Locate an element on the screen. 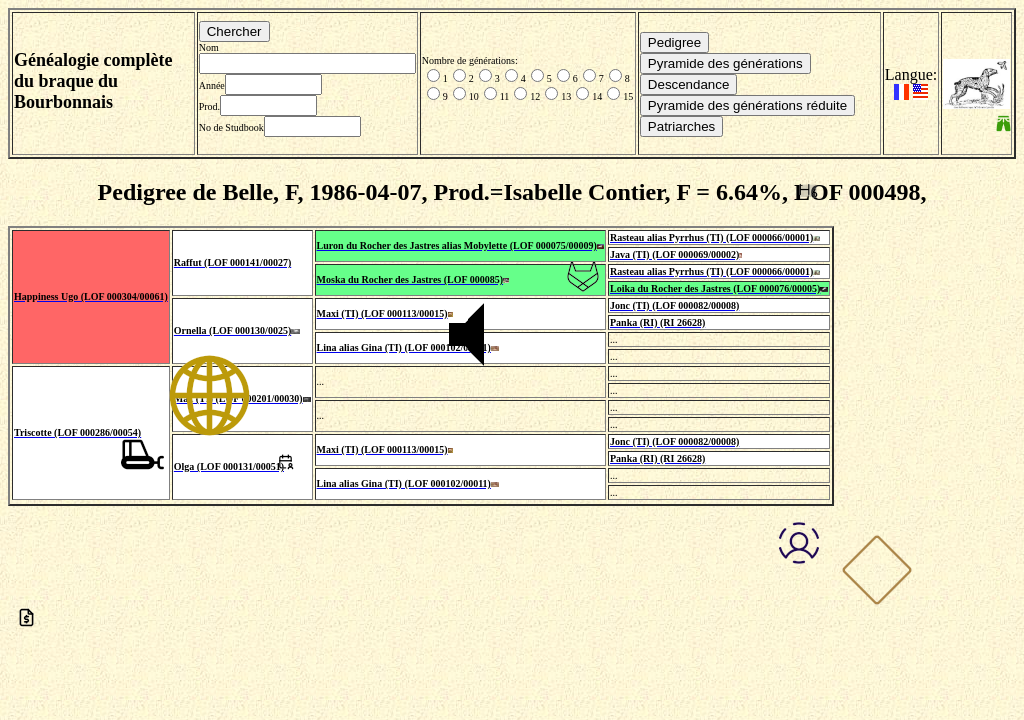 The width and height of the screenshot is (1024, 720). indicates premium or exclusive content is located at coordinates (877, 570).